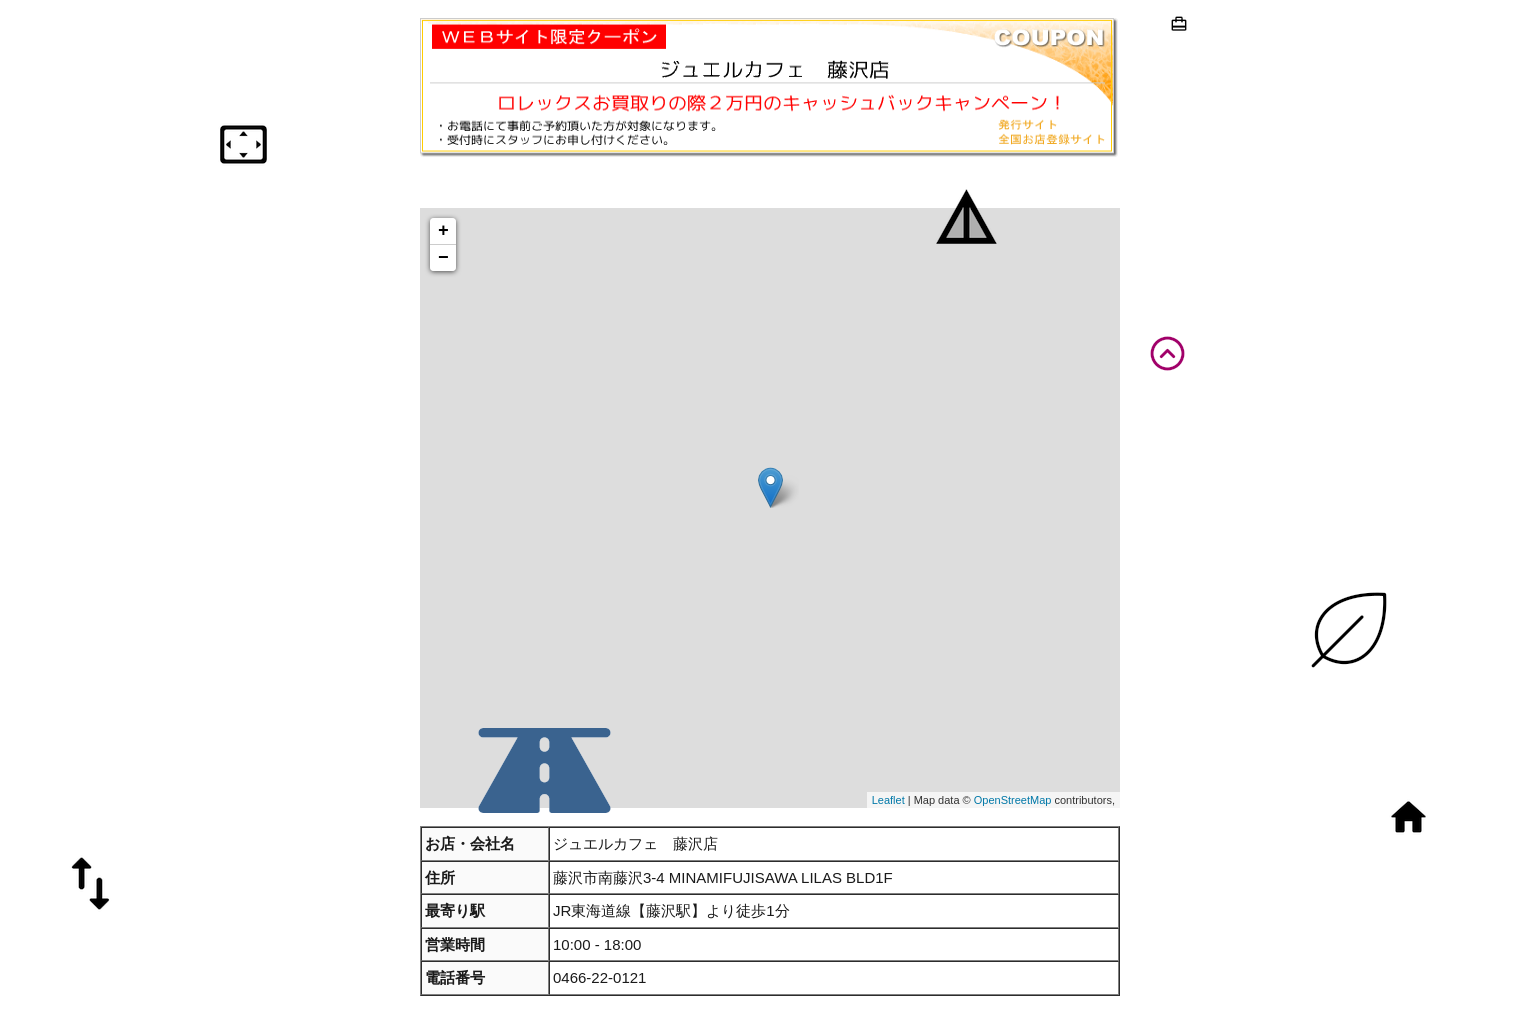 Image resolution: width=1540 pixels, height=1014 pixels. I want to click on view image details or metadata, so click(966, 216).